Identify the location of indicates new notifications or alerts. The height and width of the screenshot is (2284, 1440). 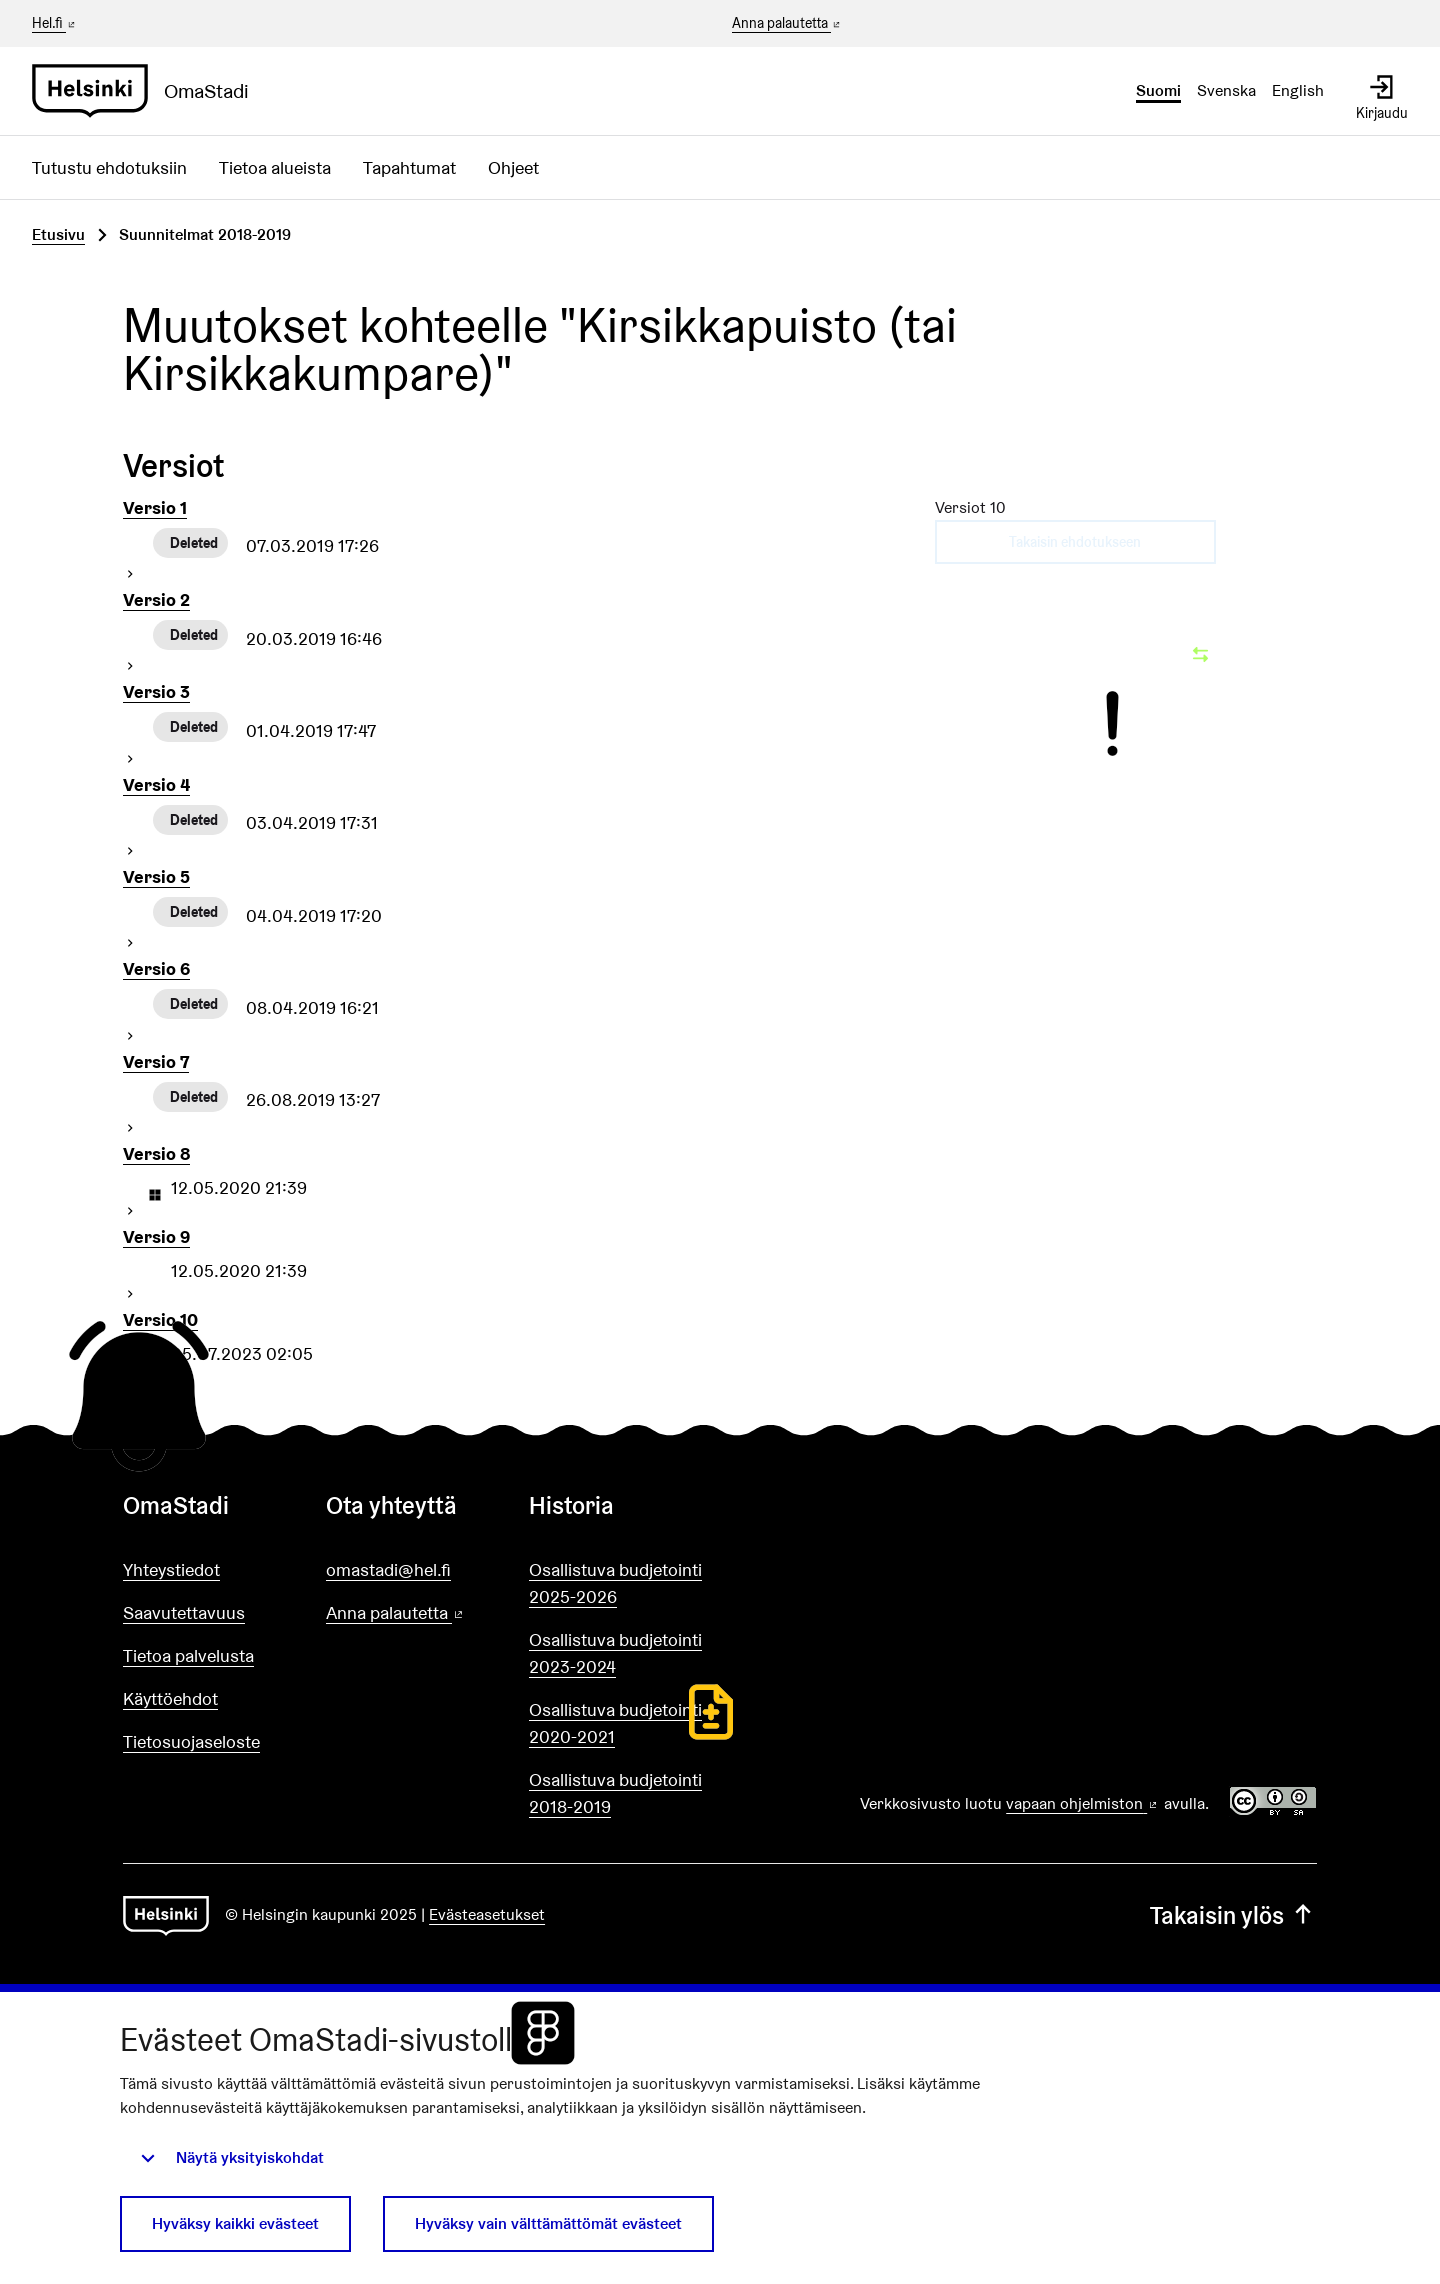
(139, 1399).